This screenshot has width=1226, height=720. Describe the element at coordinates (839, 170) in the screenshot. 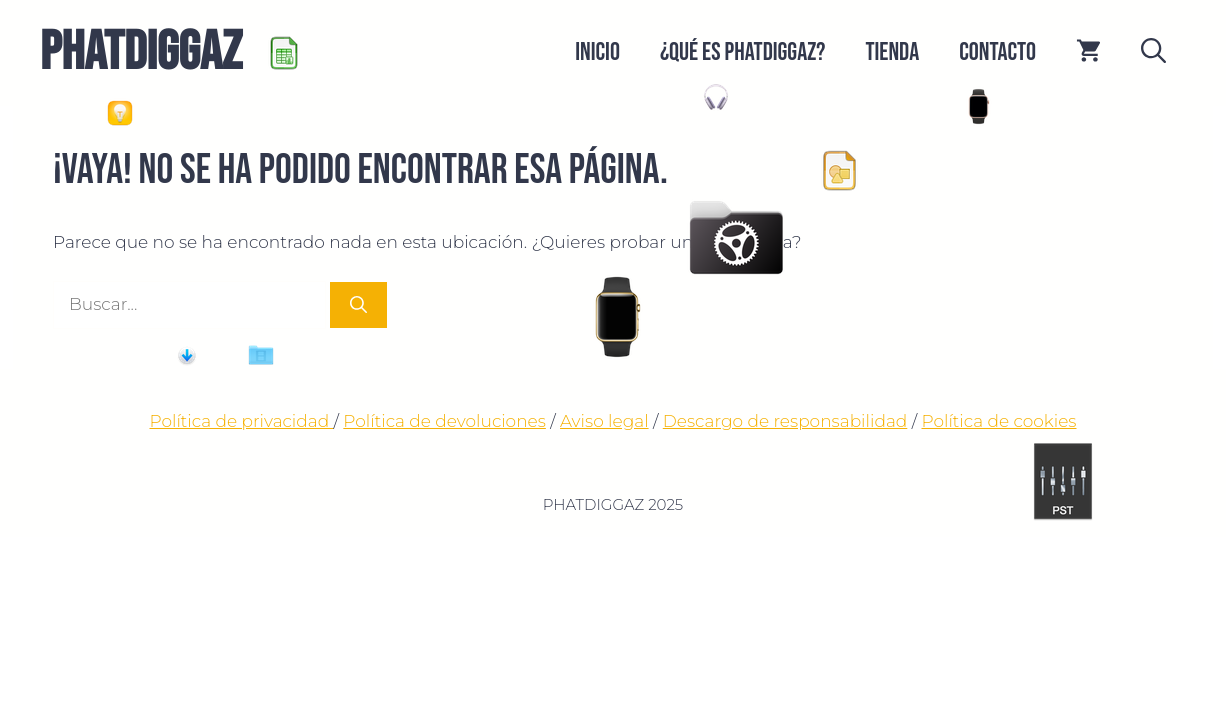

I see `open an opendocument graphics file` at that location.